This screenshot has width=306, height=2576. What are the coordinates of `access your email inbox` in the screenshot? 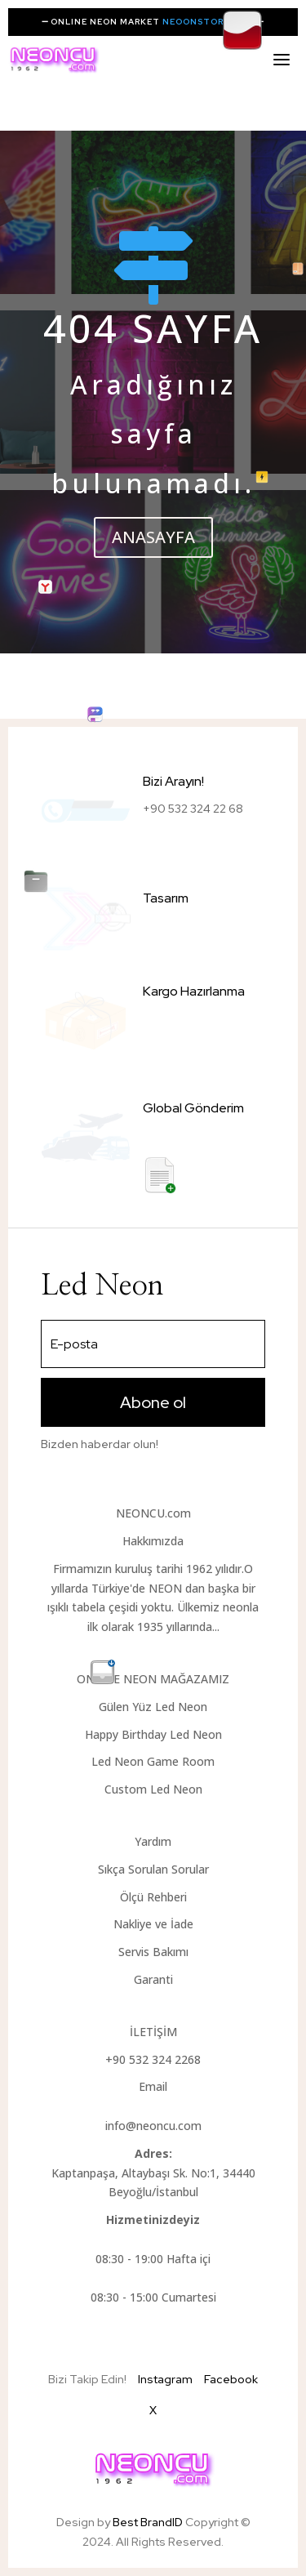 It's located at (102, 1672).